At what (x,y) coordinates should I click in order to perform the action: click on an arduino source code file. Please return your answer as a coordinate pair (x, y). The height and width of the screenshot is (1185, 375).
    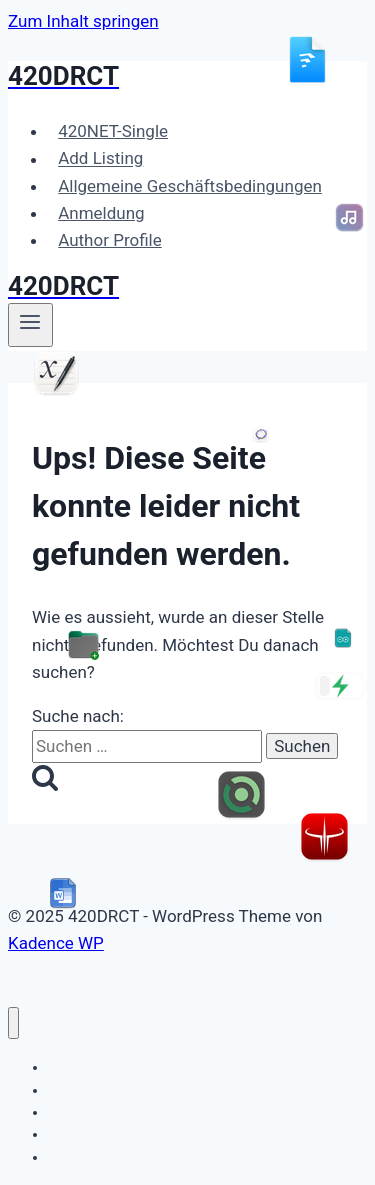
    Looking at the image, I should click on (343, 638).